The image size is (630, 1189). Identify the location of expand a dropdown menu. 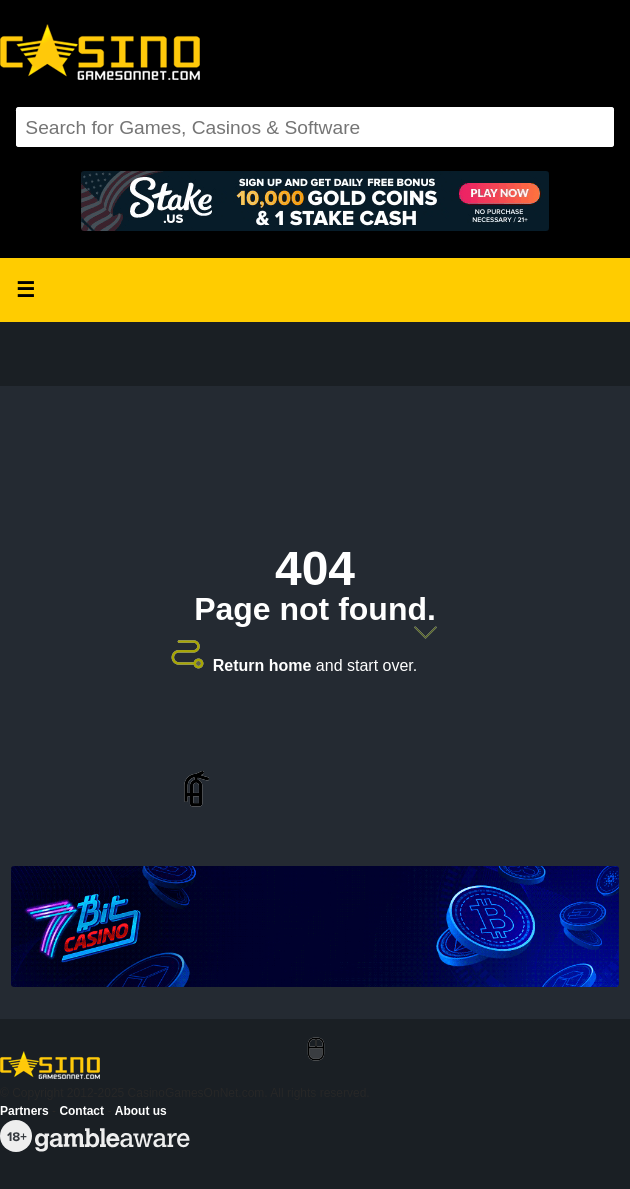
(425, 631).